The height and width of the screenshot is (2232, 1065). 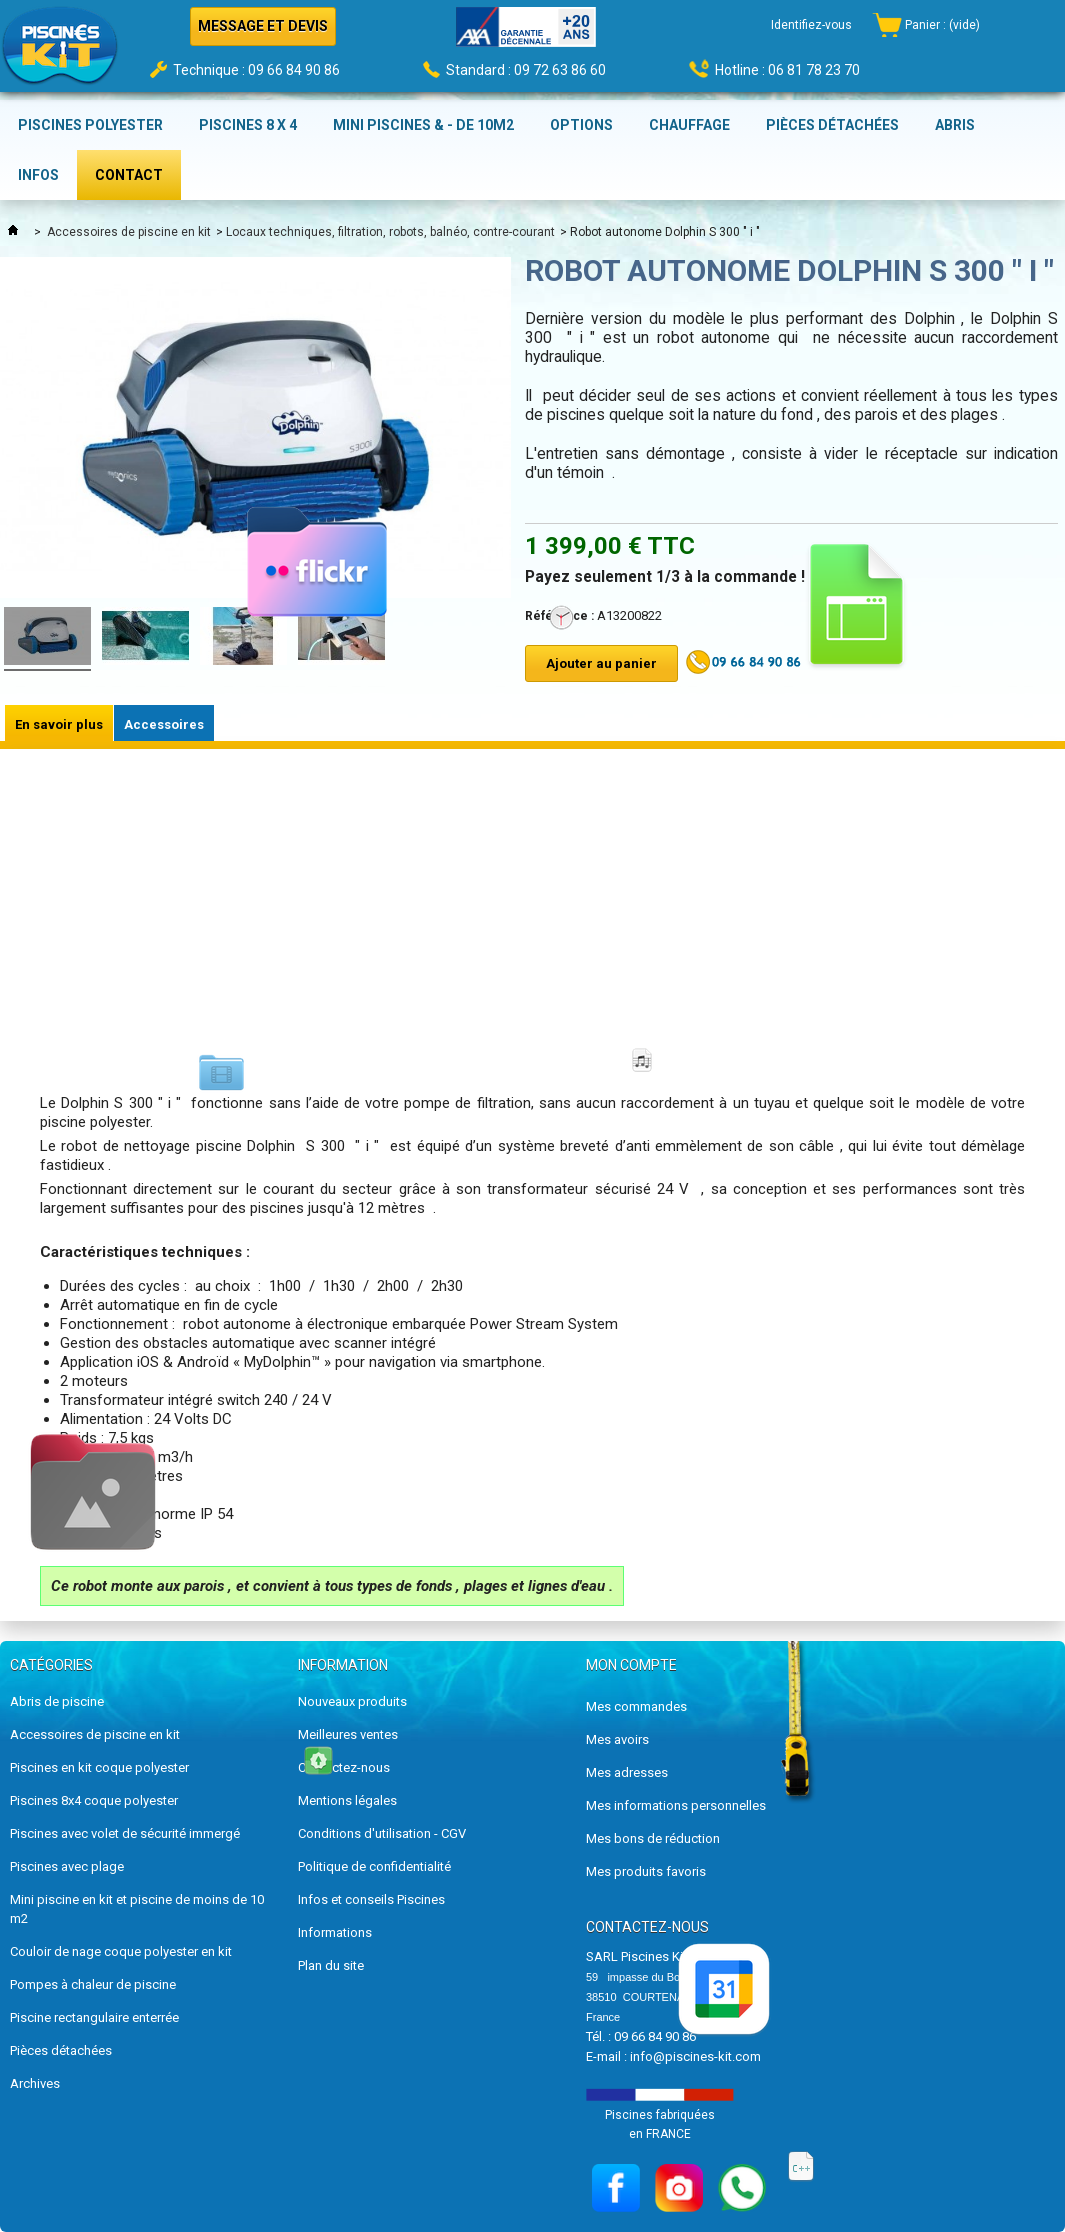 What do you see at coordinates (561, 617) in the screenshot?
I see `open recently accessed documents` at bounding box center [561, 617].